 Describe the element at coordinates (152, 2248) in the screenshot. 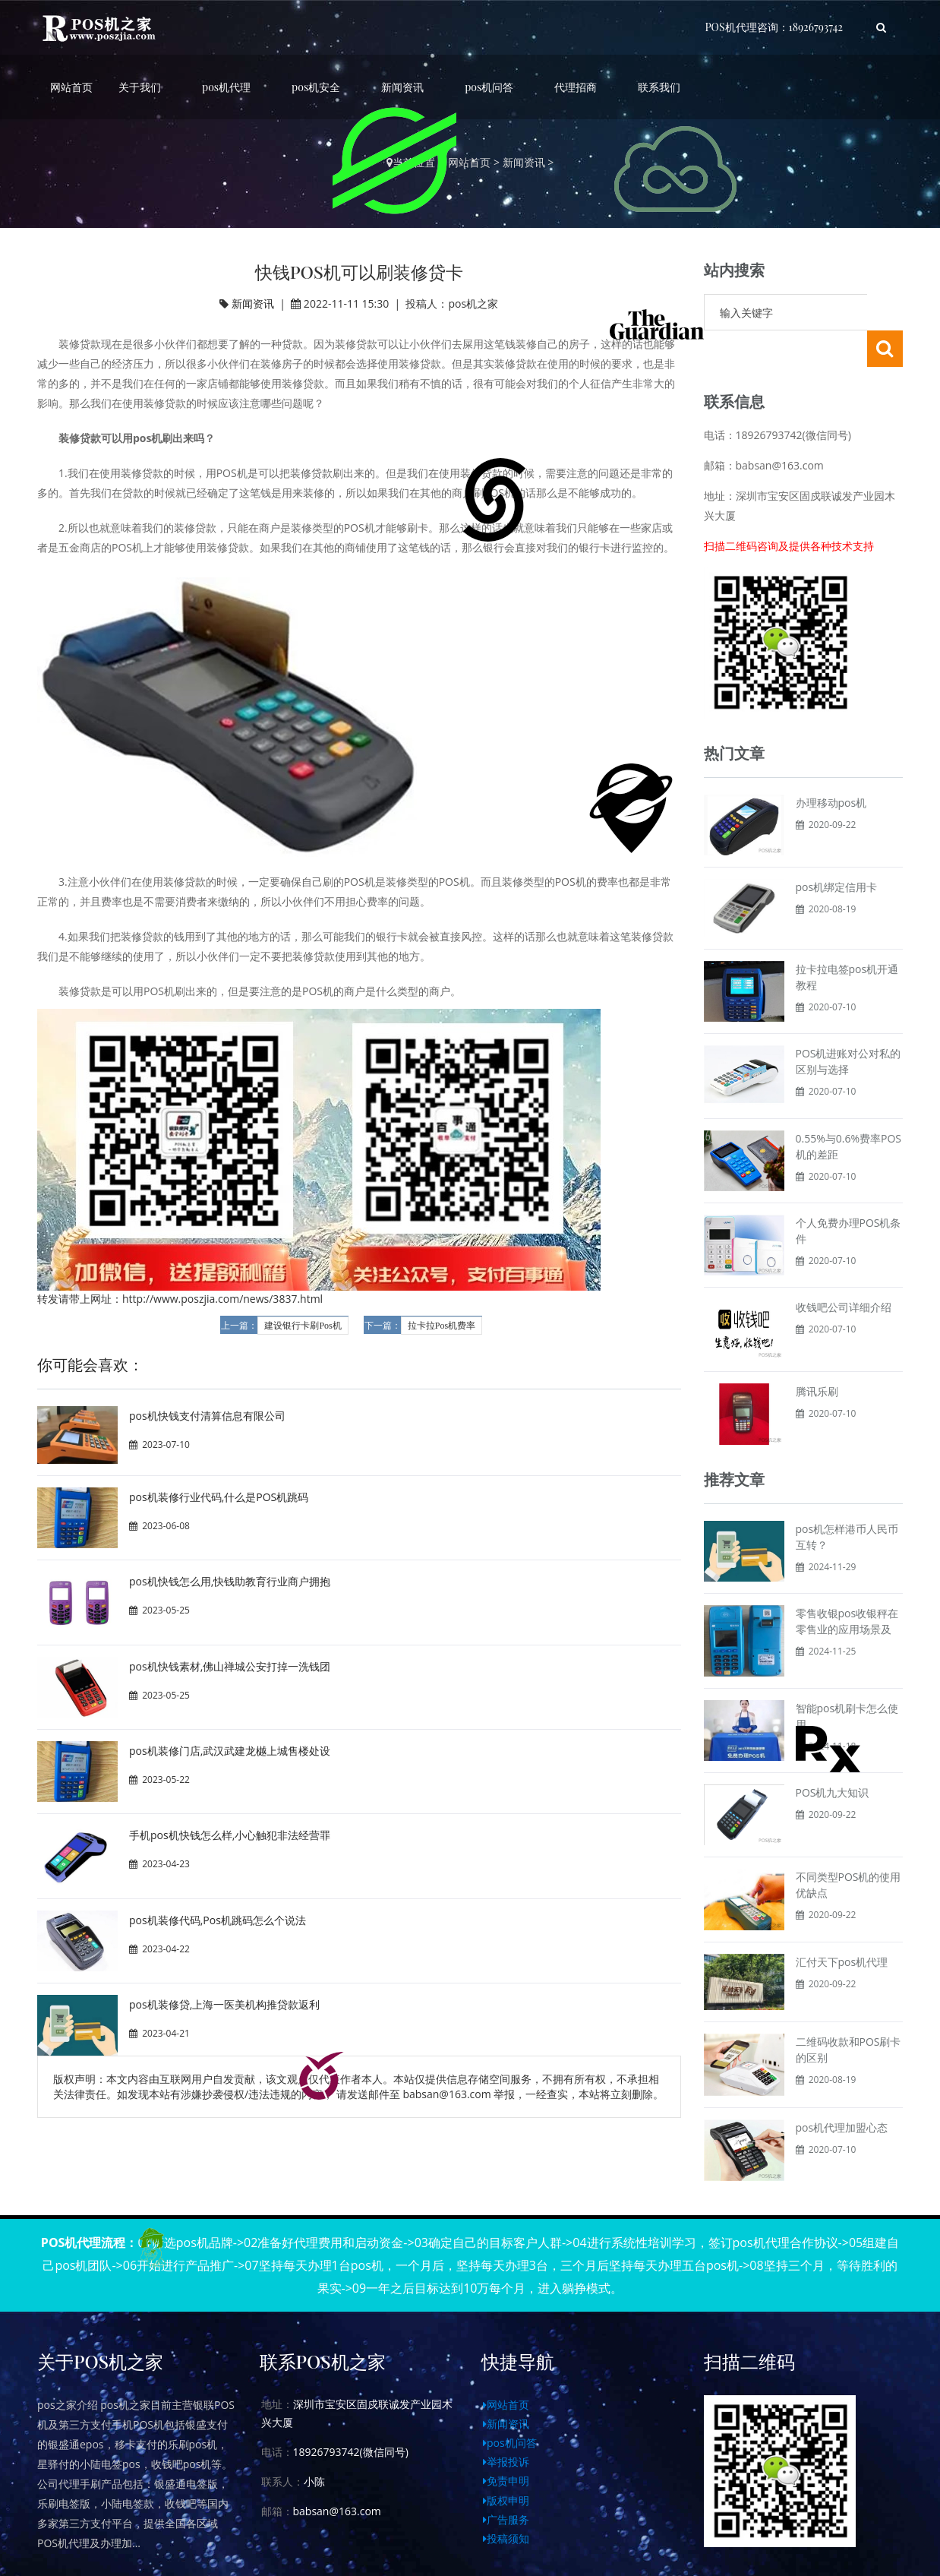

I see `launch ren'py visual novel engine` at that location.